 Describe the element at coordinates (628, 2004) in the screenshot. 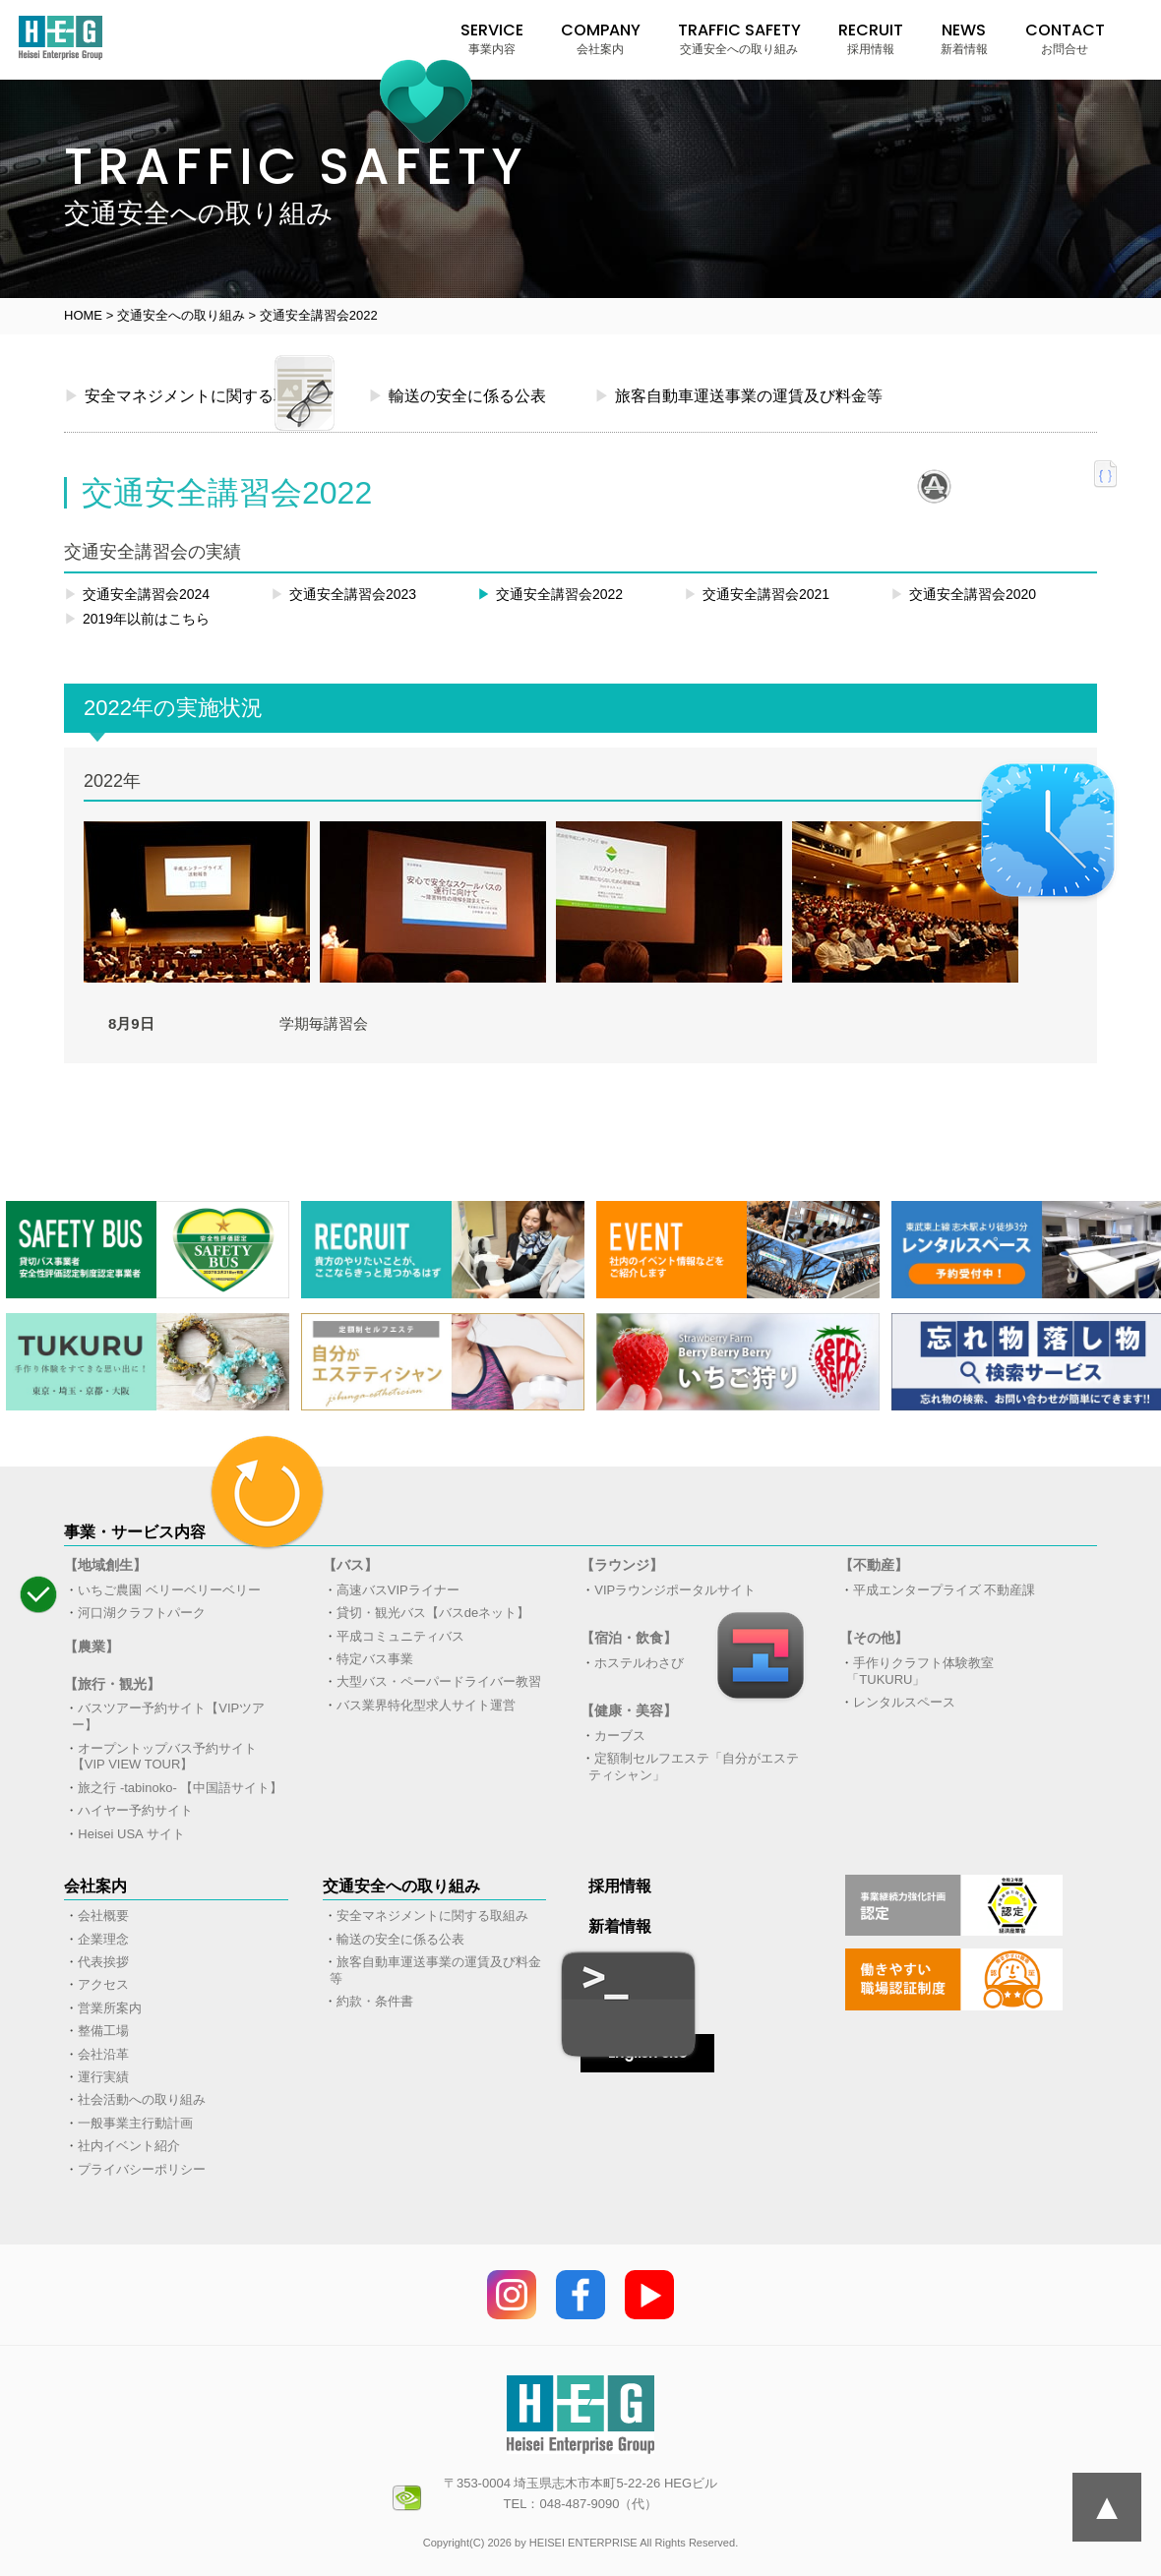

I see `open the terminal application` at that location.